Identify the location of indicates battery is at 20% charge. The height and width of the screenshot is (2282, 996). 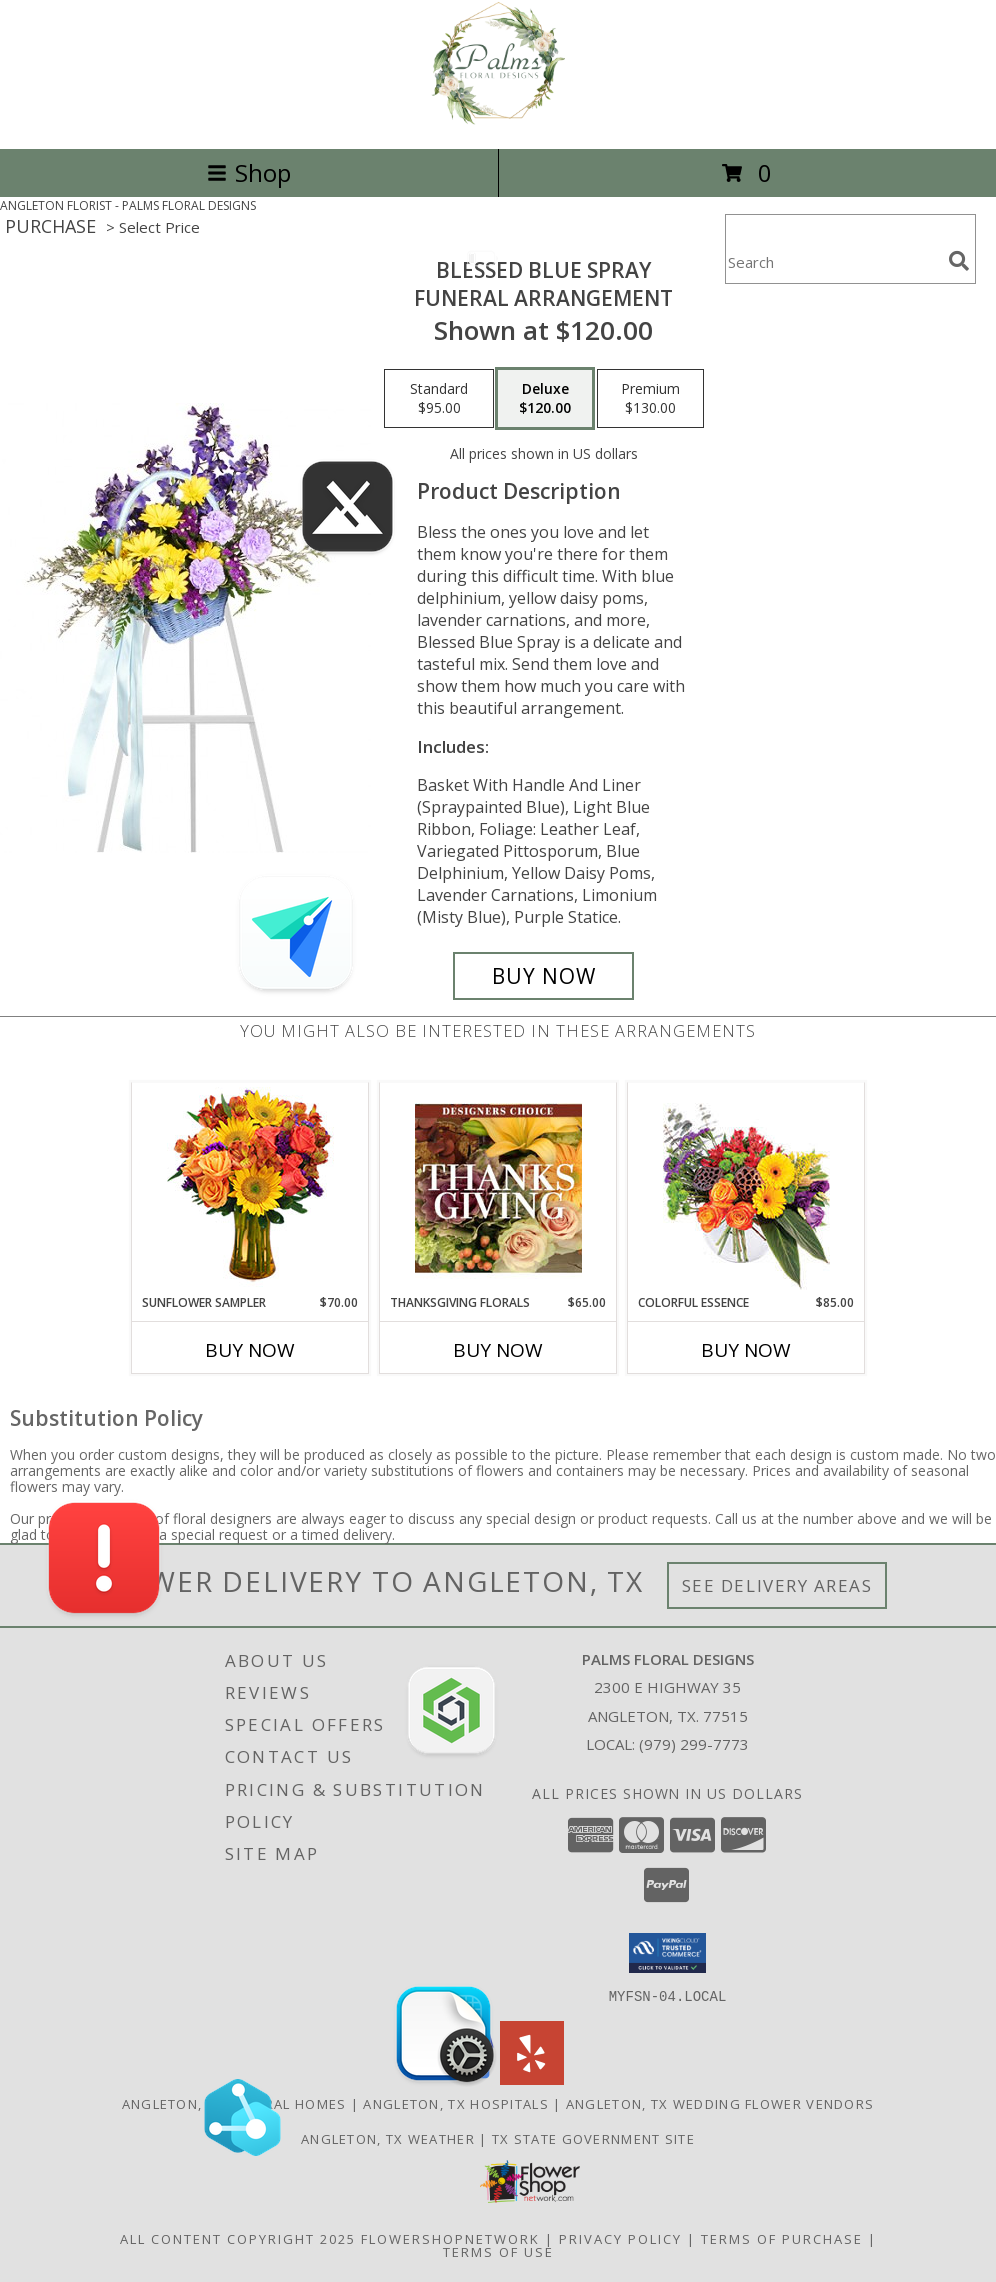
(482, 258).